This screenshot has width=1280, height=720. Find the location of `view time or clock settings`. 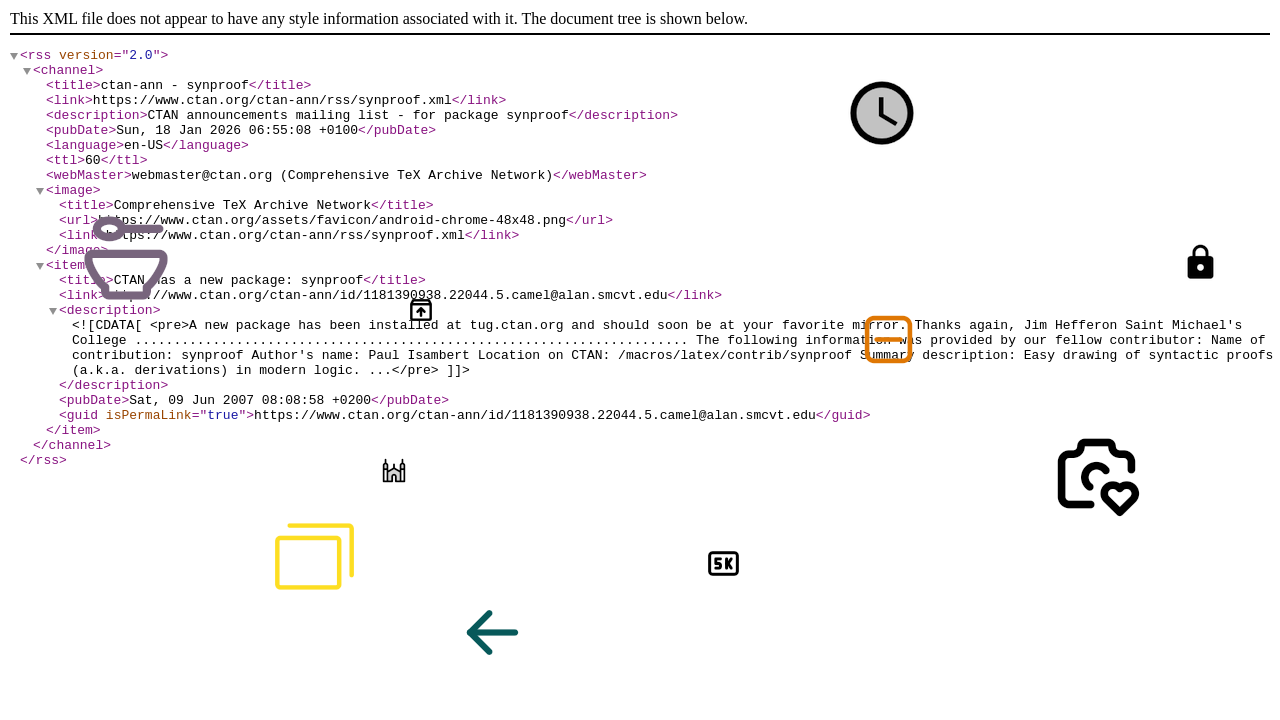

view time or clock settings is located at coordinates (882, 113).